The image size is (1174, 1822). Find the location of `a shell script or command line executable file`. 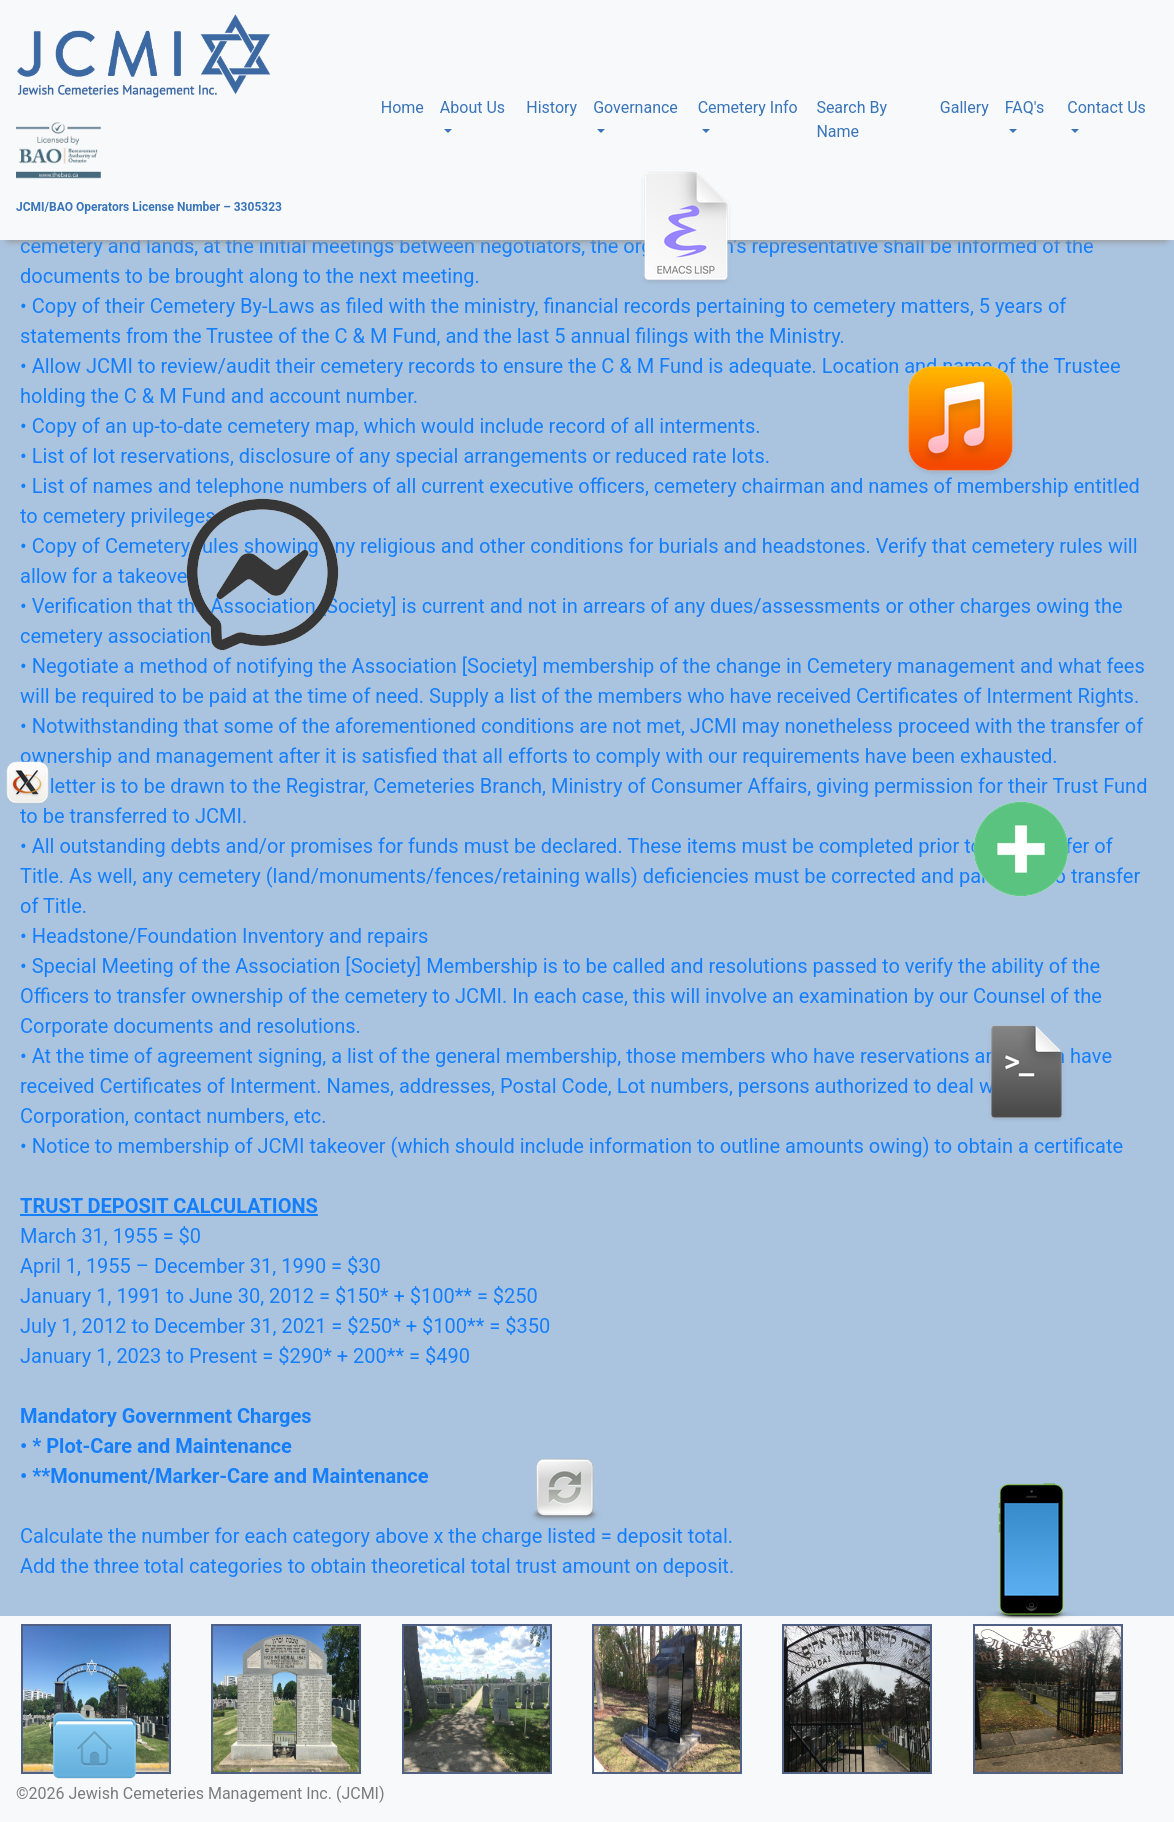

a shell script or command line executable file is located at coordinates (1026, 1073).